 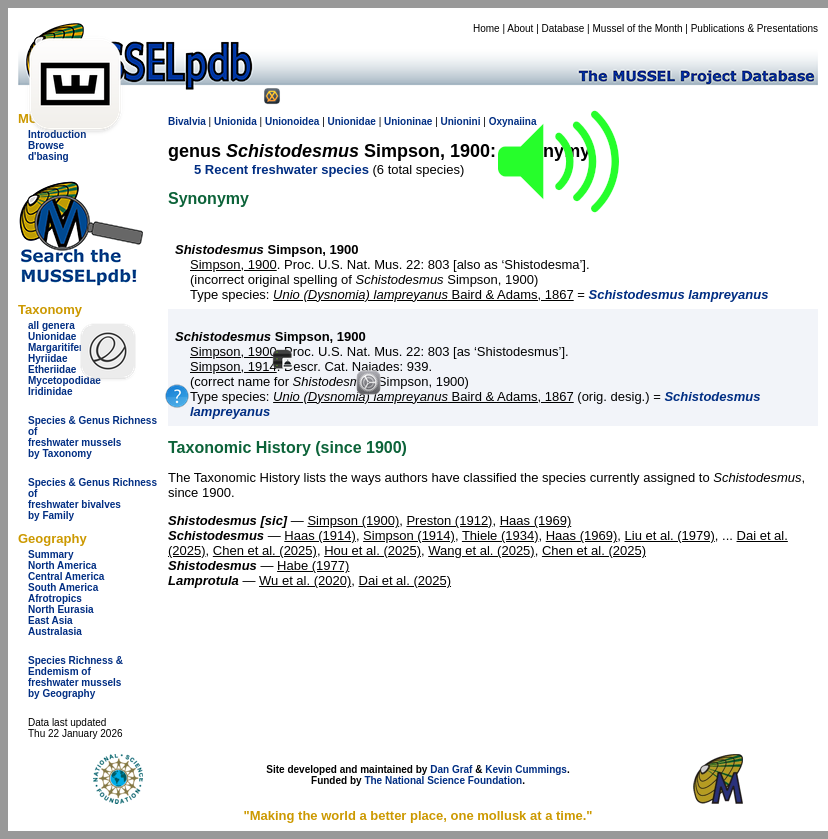 I want to click on launch elementary OS app or settings, so click(x=108, y=351).